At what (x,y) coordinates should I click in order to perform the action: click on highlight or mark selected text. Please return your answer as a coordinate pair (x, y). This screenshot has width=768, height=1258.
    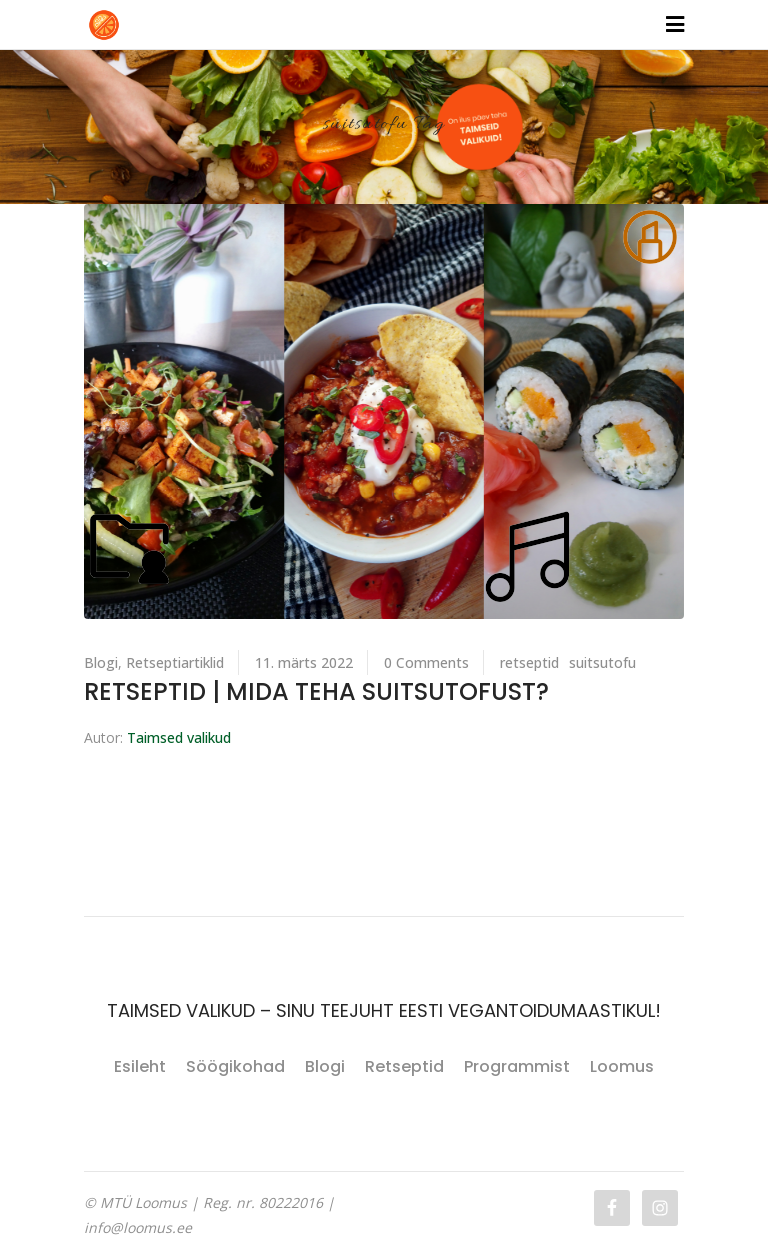
    Looking at the image, I should click on (650, 237).